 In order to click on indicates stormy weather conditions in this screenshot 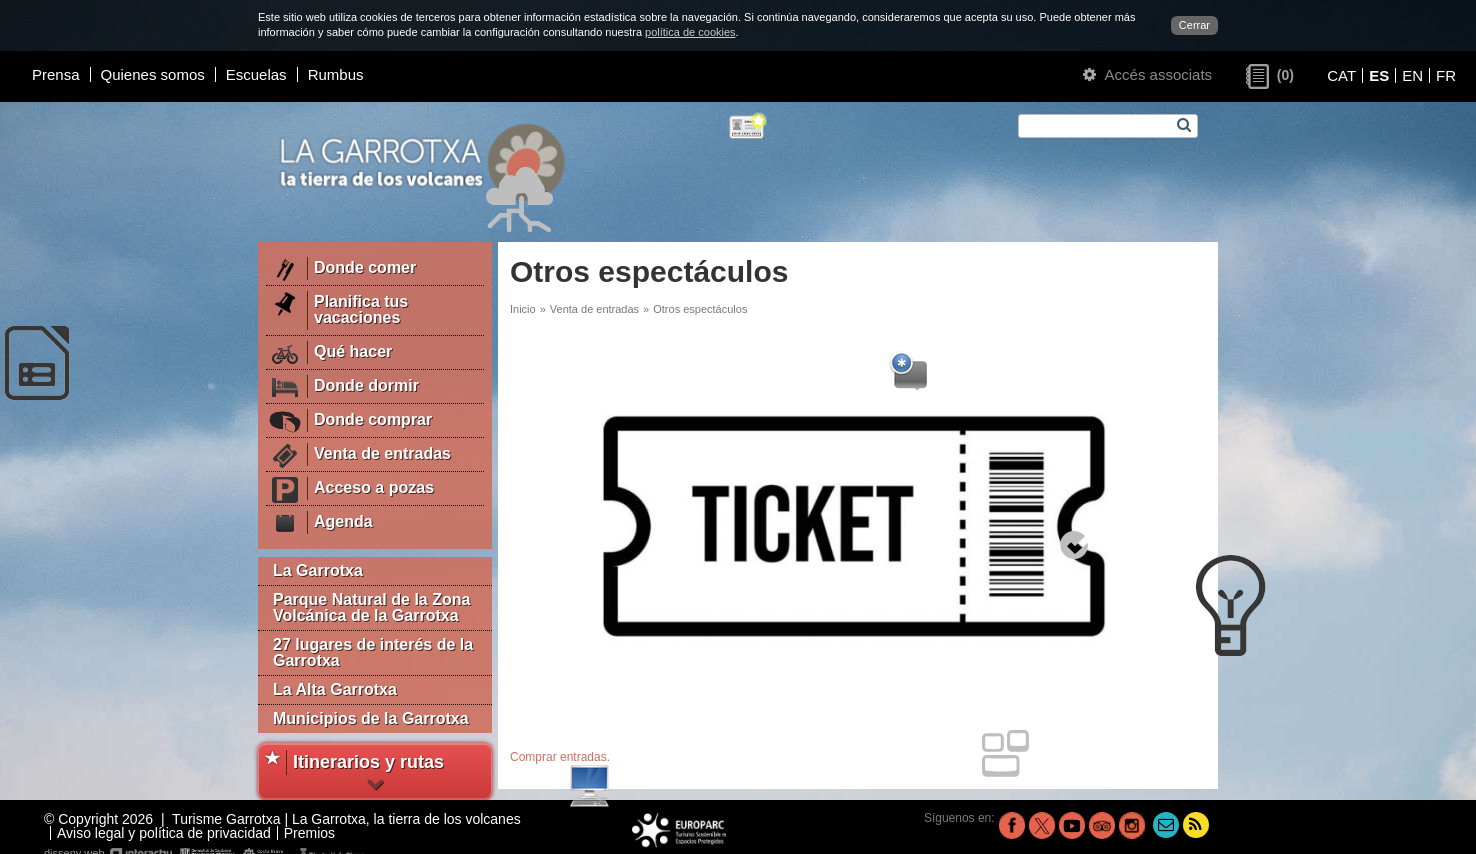, I will do `click(519, 200)`.